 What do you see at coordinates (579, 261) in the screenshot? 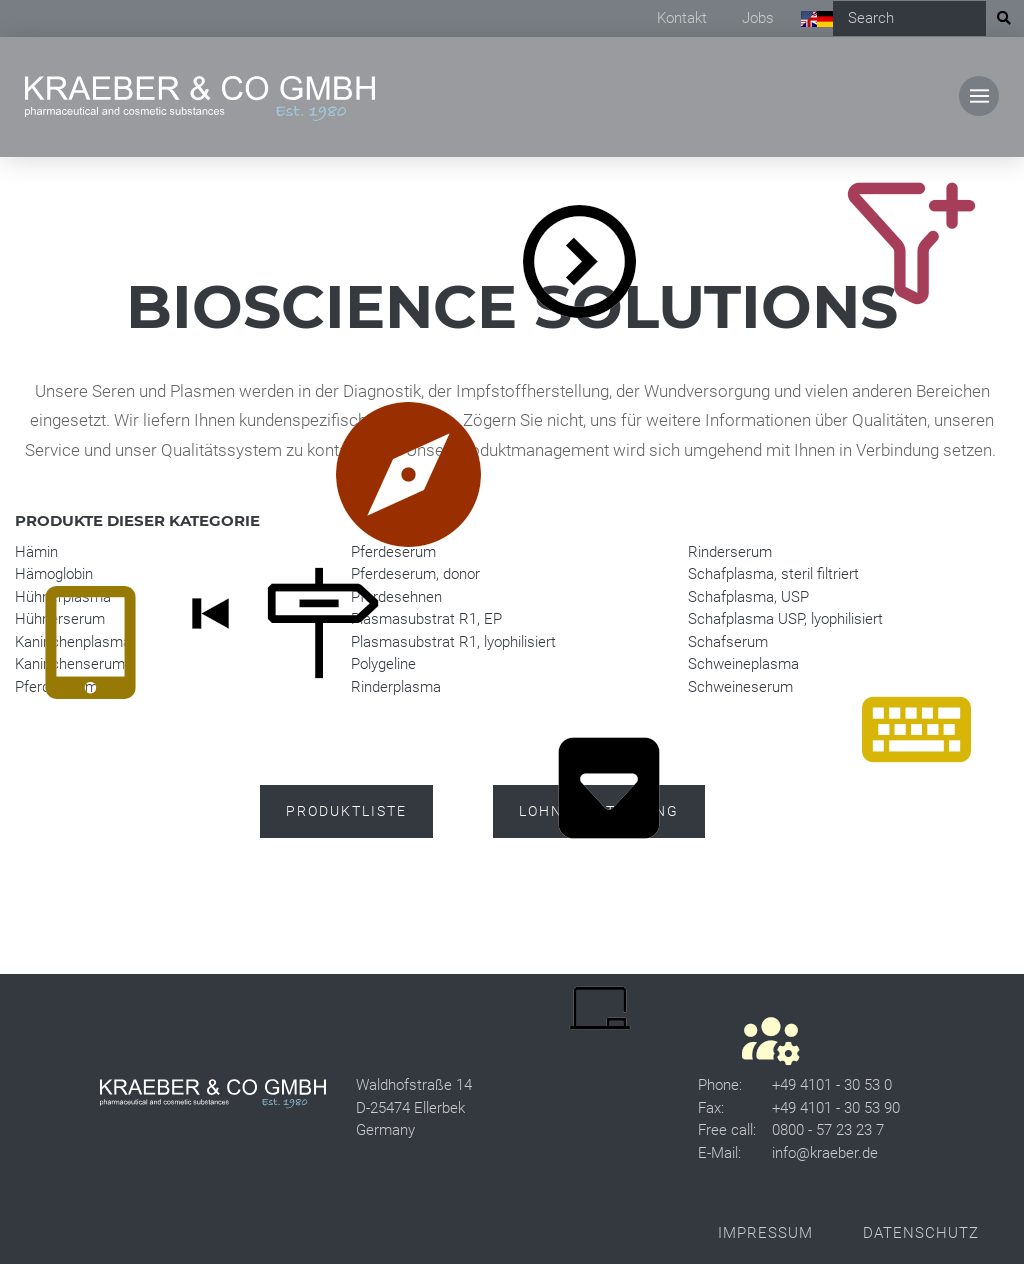
I see `go to next item or page` at bounding box center [579, 261].